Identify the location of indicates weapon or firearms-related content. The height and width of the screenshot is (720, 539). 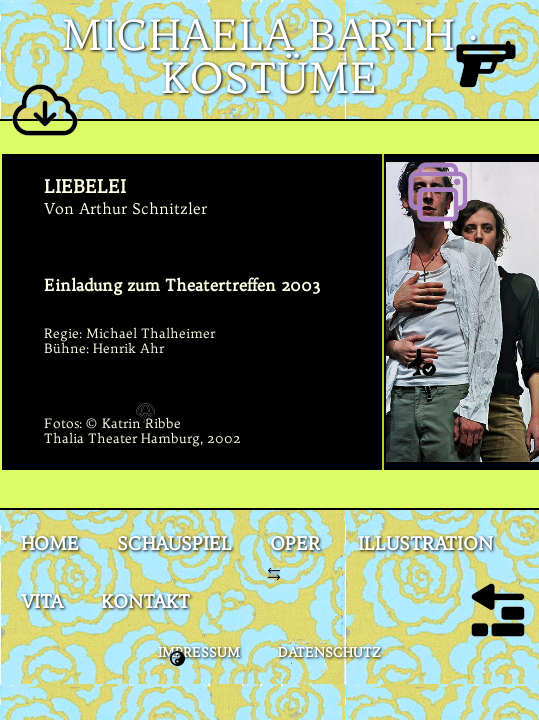
(486, 64).